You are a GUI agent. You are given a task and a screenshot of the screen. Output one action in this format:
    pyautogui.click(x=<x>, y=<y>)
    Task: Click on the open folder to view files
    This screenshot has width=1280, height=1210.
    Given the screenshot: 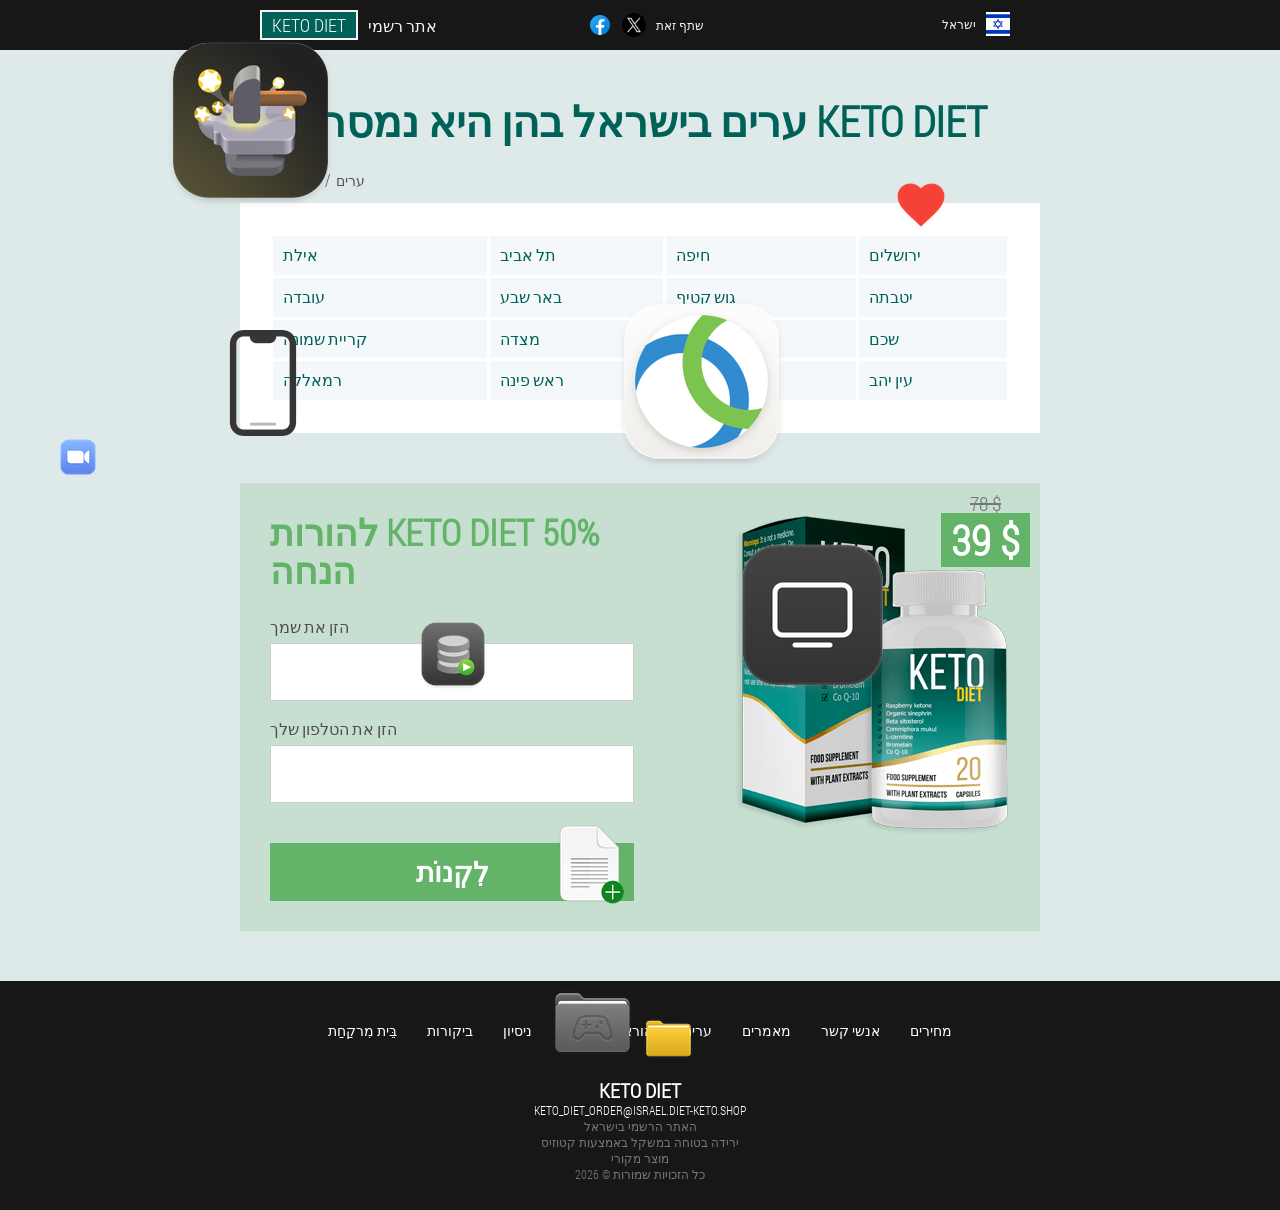 What is the action you would take?
    pyautogui.click(x=668, y=1038)
    